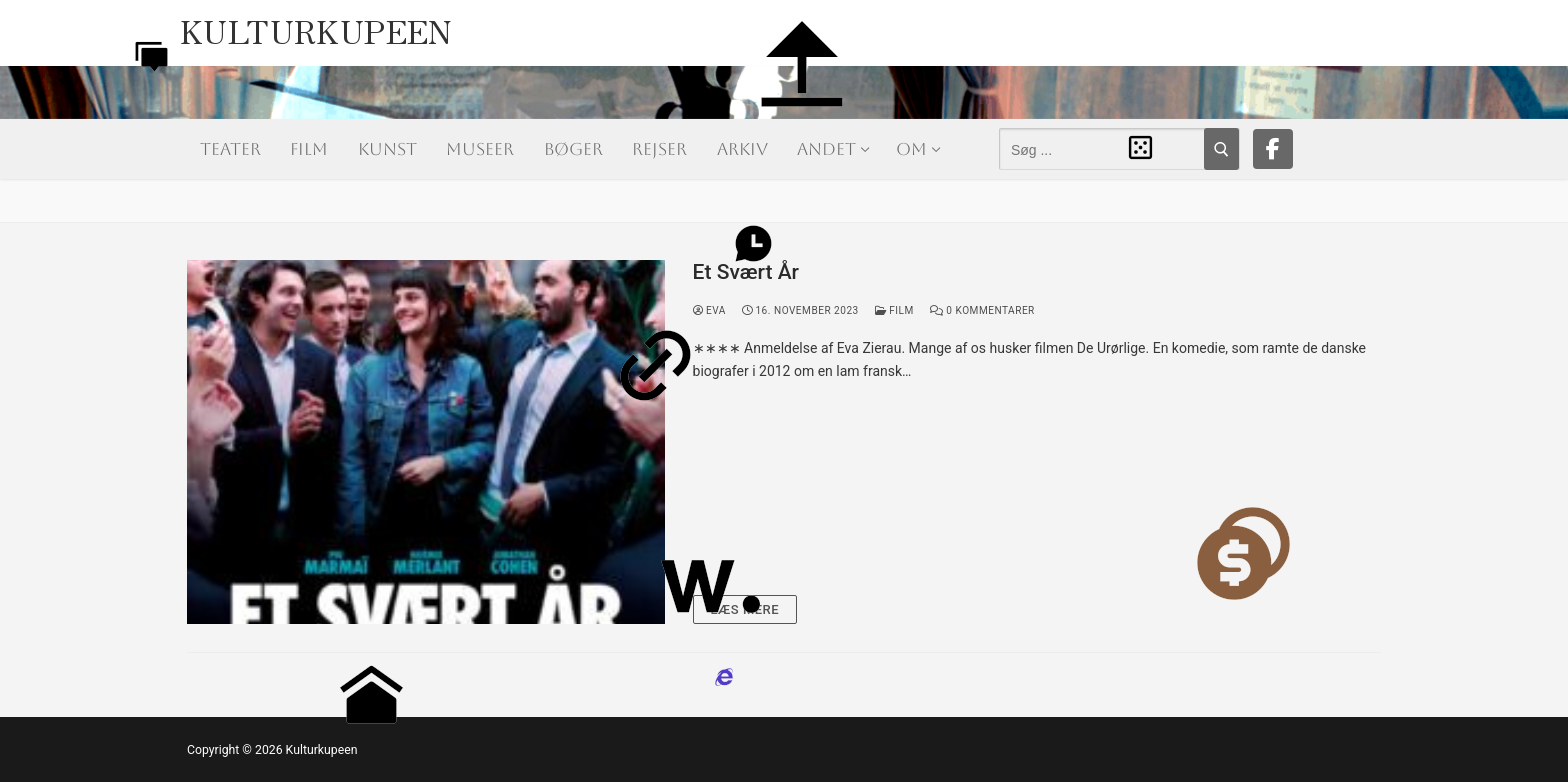  Describe the element at coordinates (724, 677) in the screenshot. I see `open internet explorer browser` at that location.